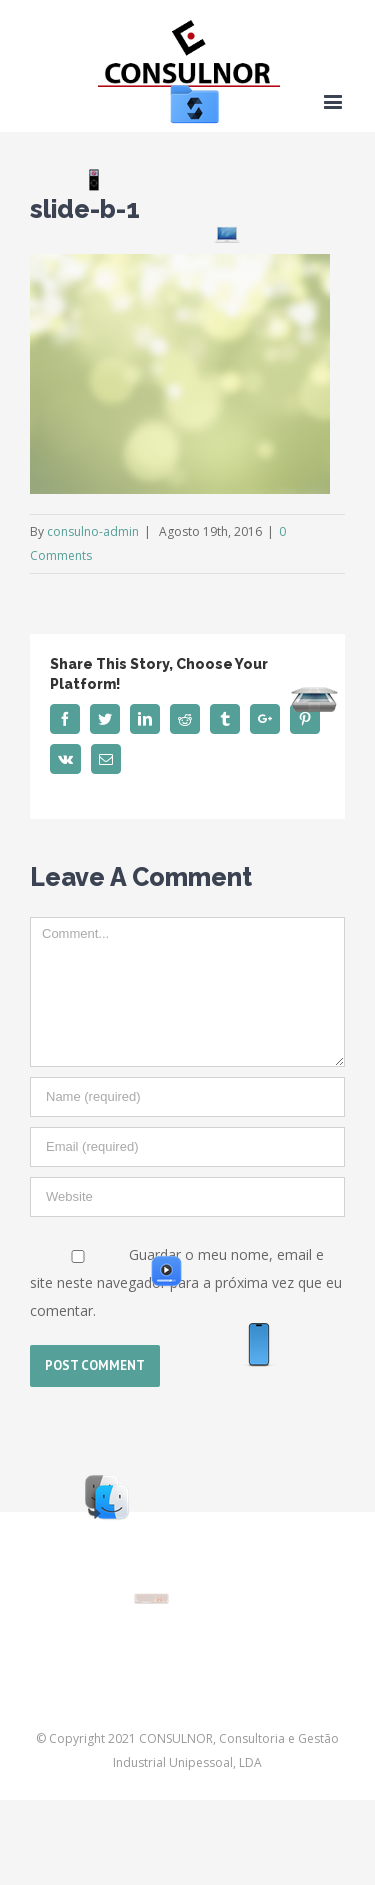 The width and height of the screenshot is (375, 1885). What do you see at coordinates (314, 699) in the screenshot?
I see `scan documents using a wireless scanner` at bounding box center [314, 699].